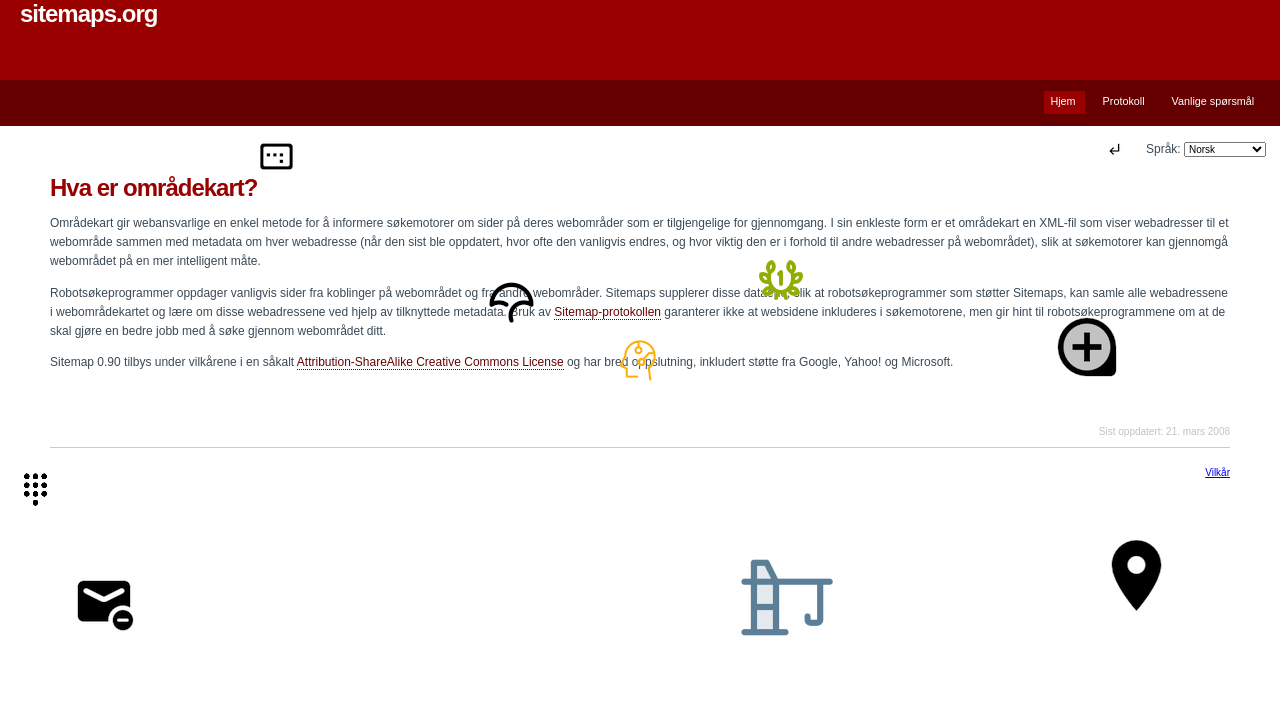  I want to click on adjust image aspect ratio, so click(276, 156).